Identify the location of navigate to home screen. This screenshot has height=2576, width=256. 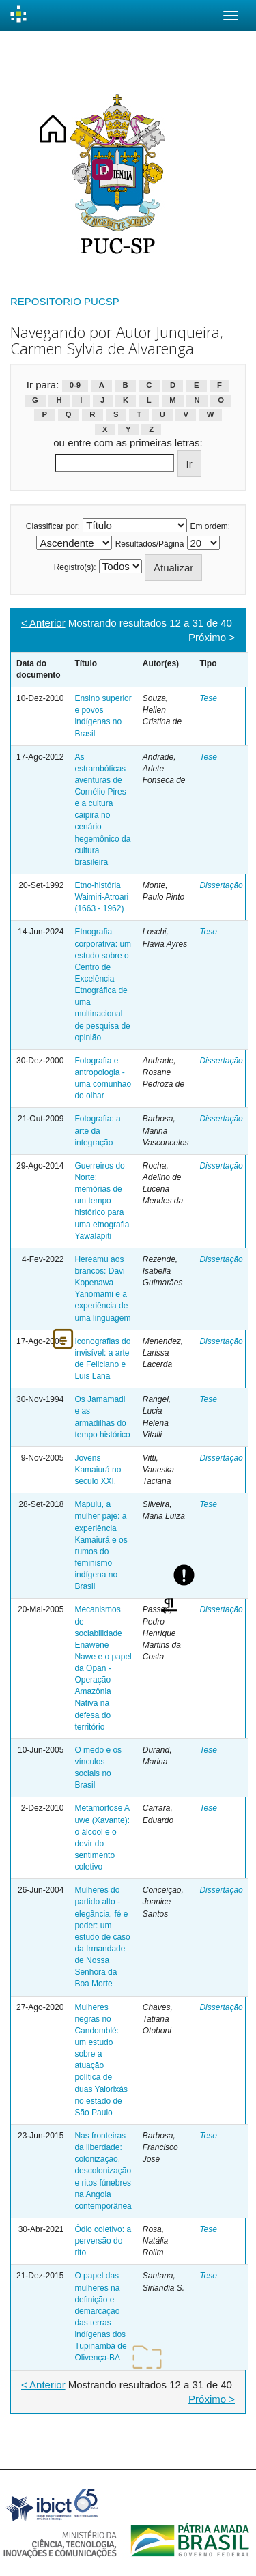
(53, 129).